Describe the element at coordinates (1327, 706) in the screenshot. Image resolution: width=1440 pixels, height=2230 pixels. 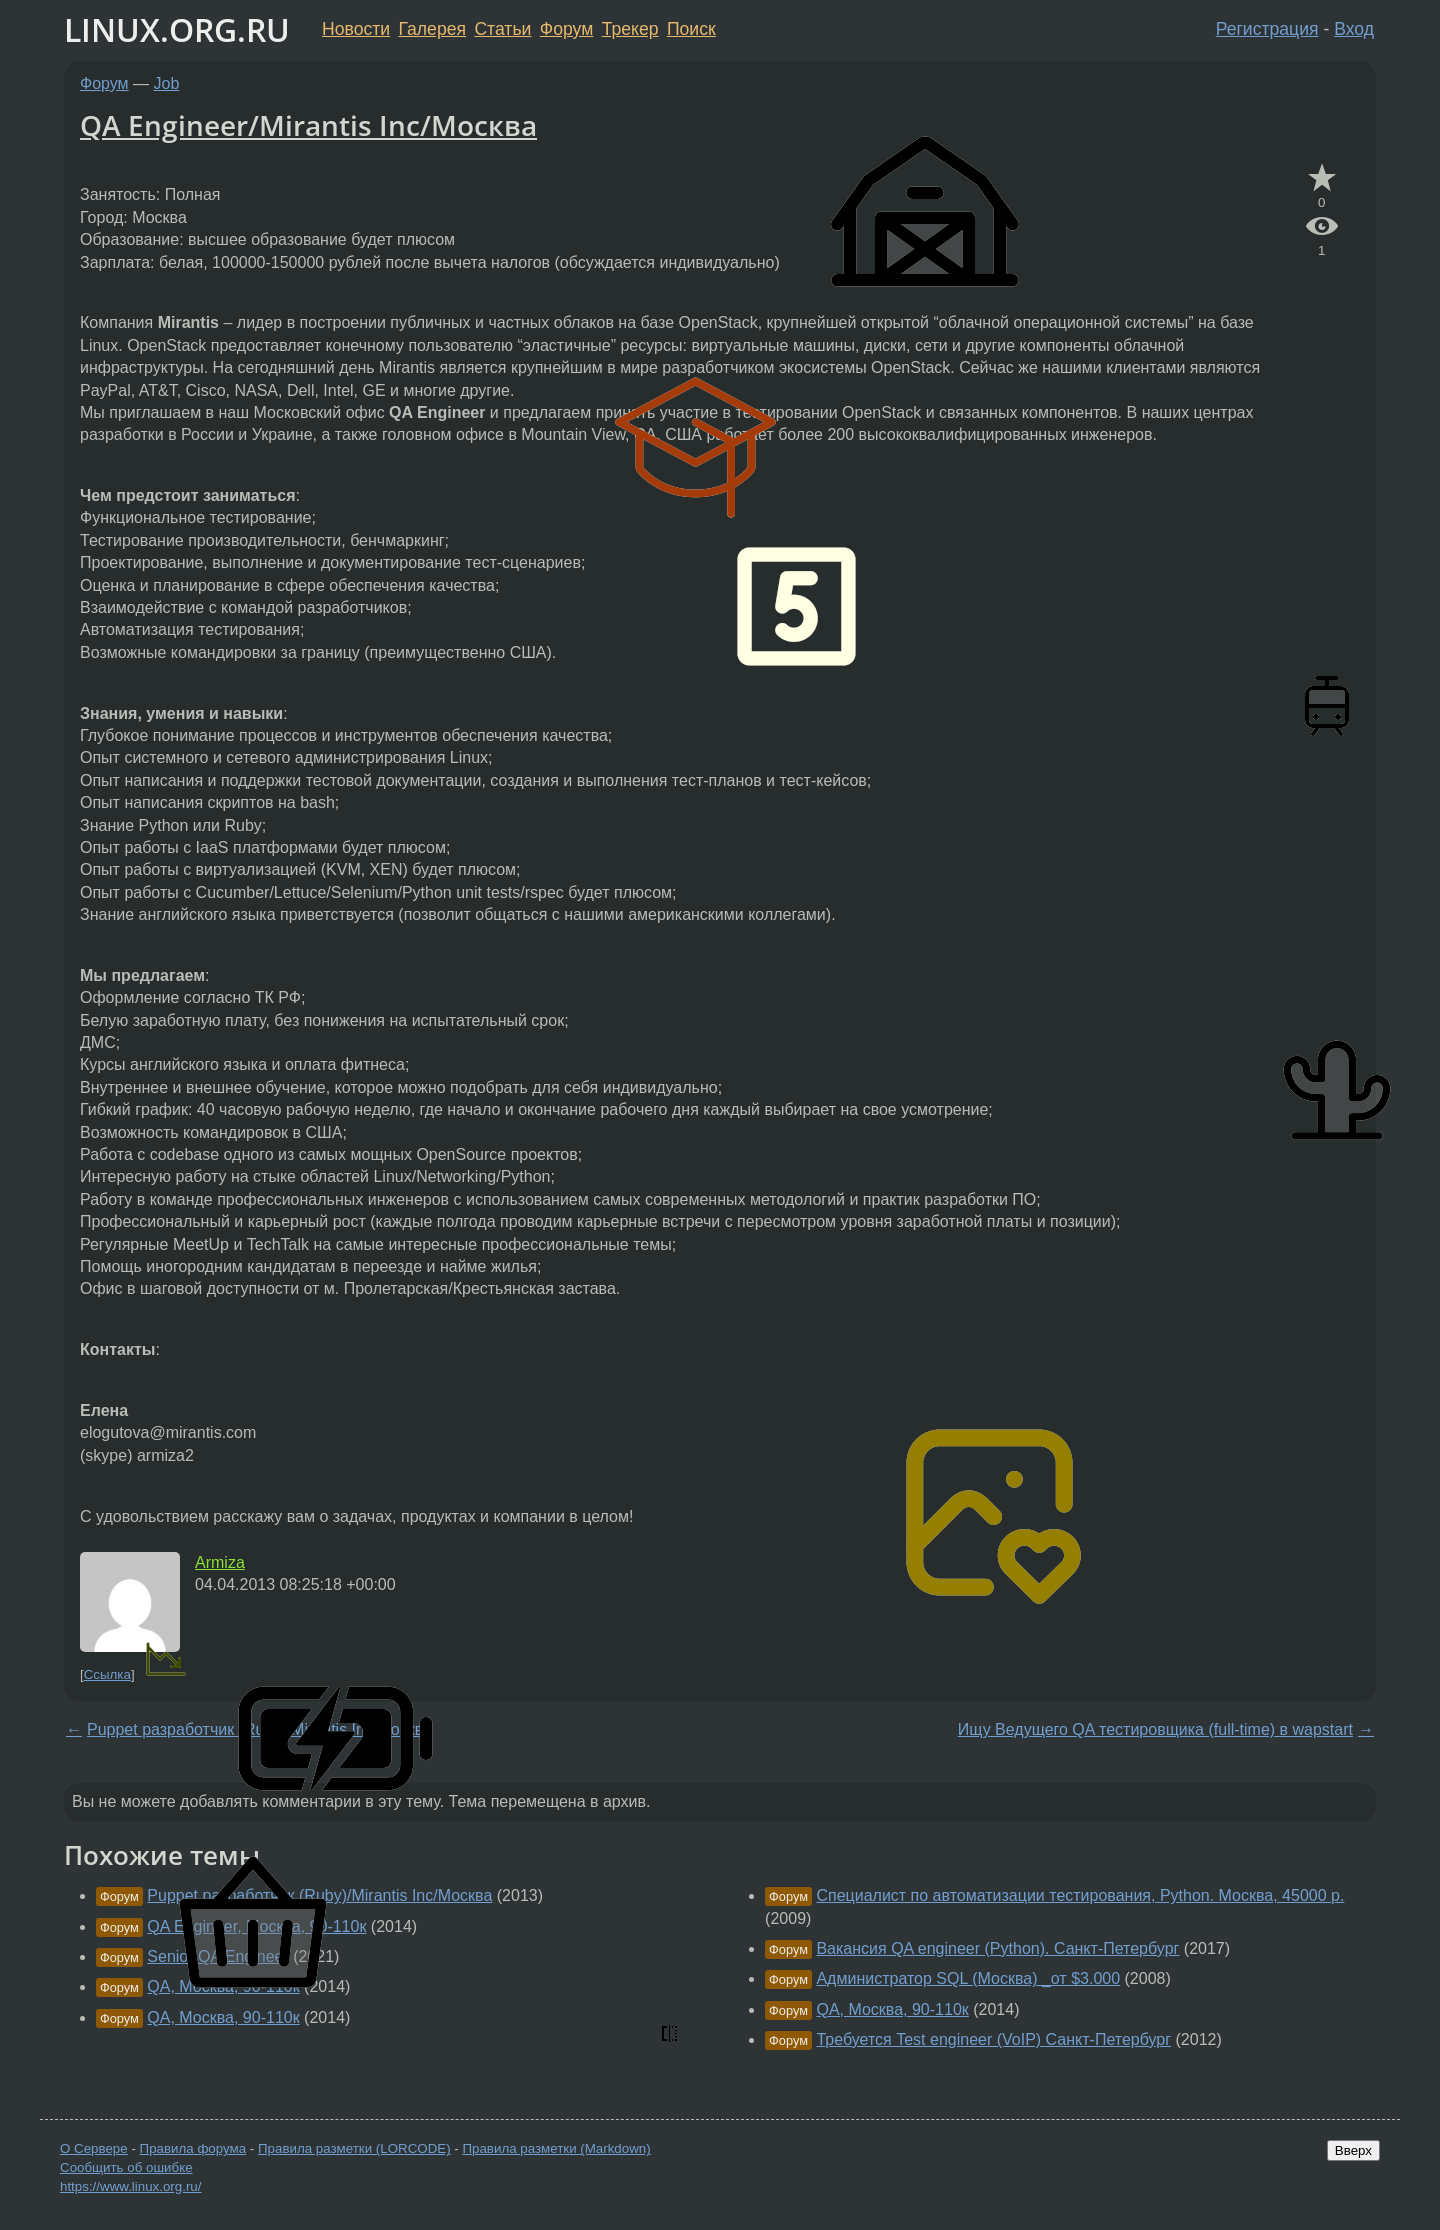
I see `view tram or streetcar routes` at that location.